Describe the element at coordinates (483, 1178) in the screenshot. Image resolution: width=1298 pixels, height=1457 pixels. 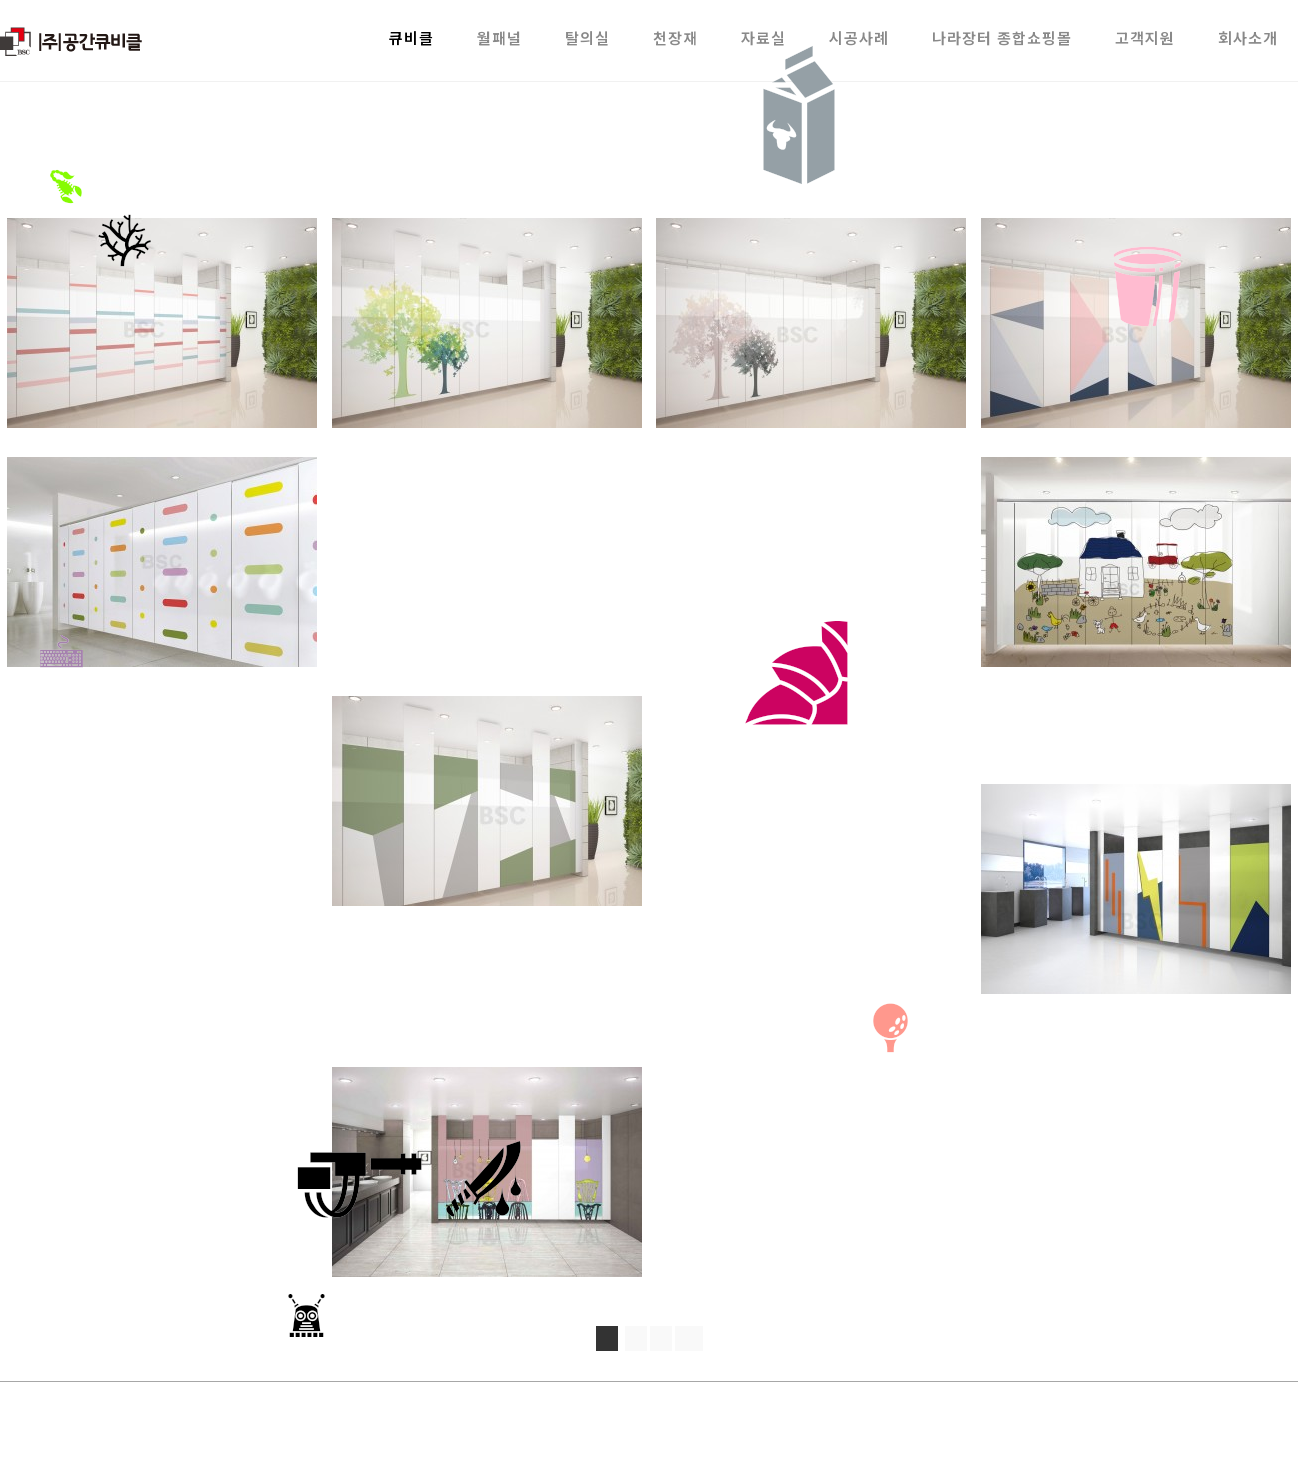
I see `melee weapon item in game inventory` at that location.